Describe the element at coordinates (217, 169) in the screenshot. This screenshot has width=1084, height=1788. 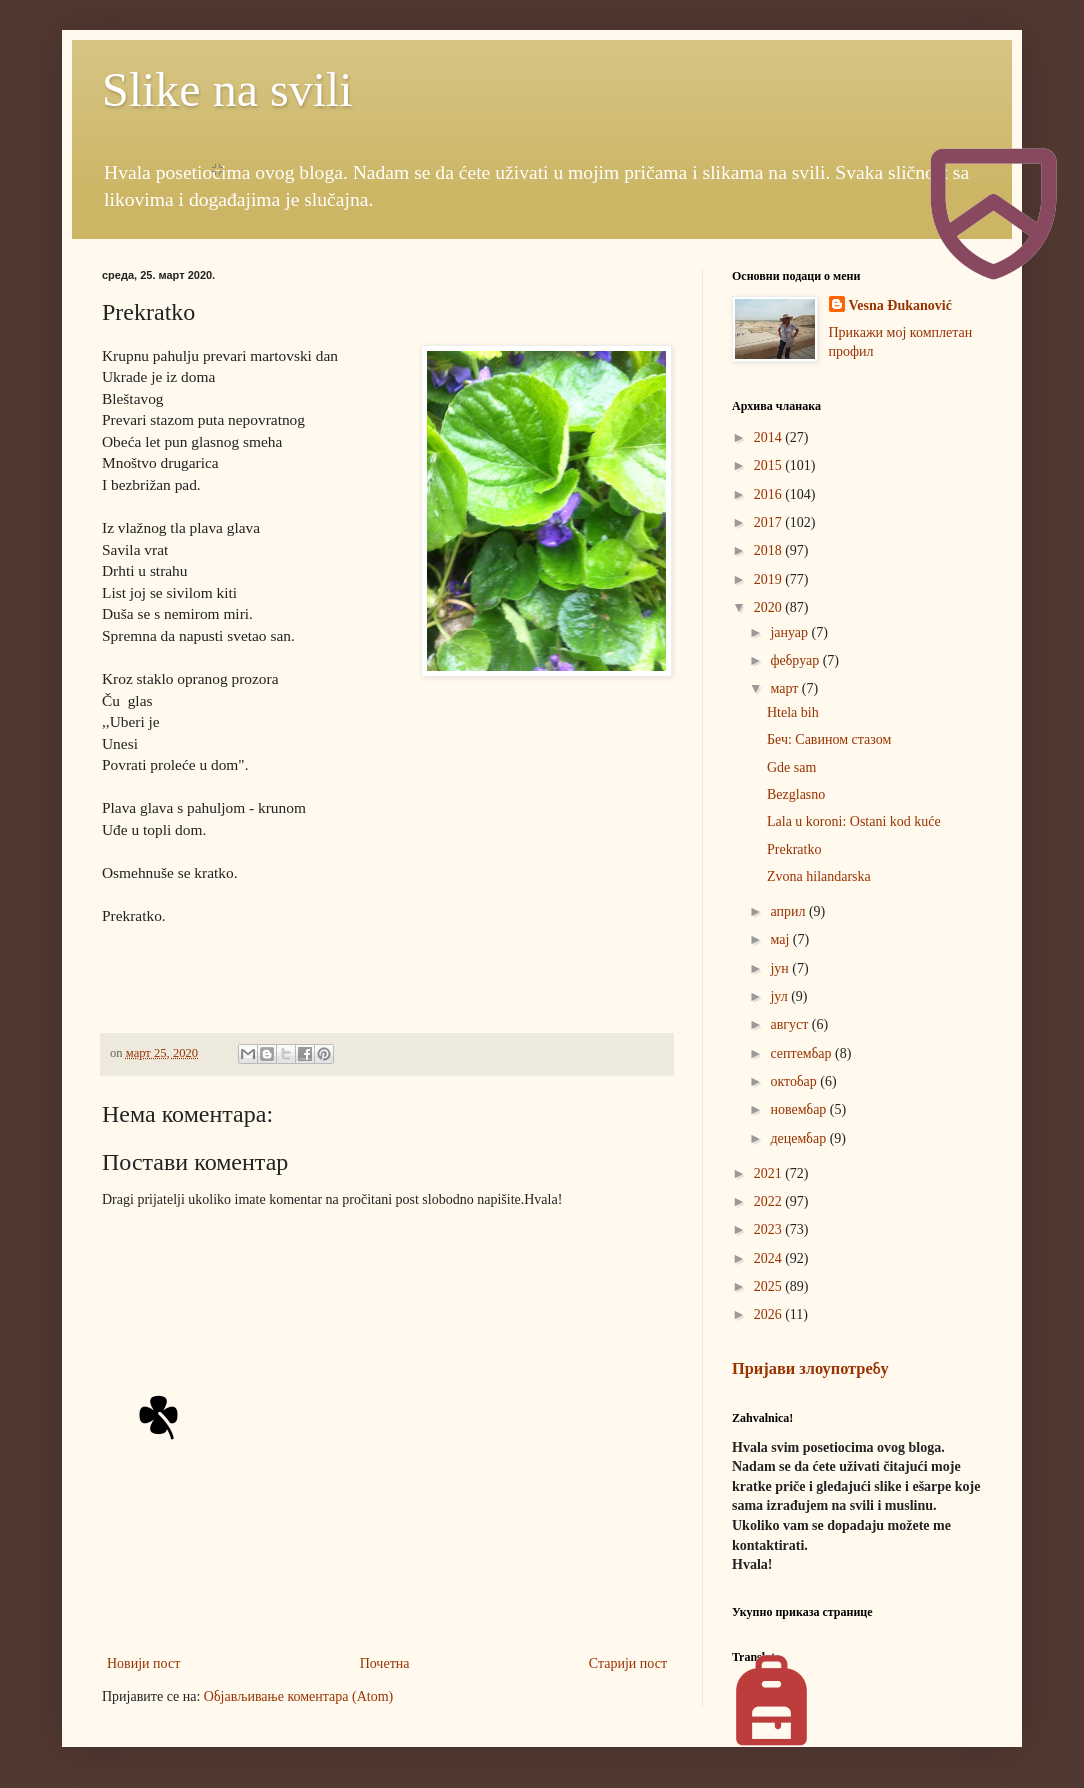
I see `exit fullscreen mode` at that location.